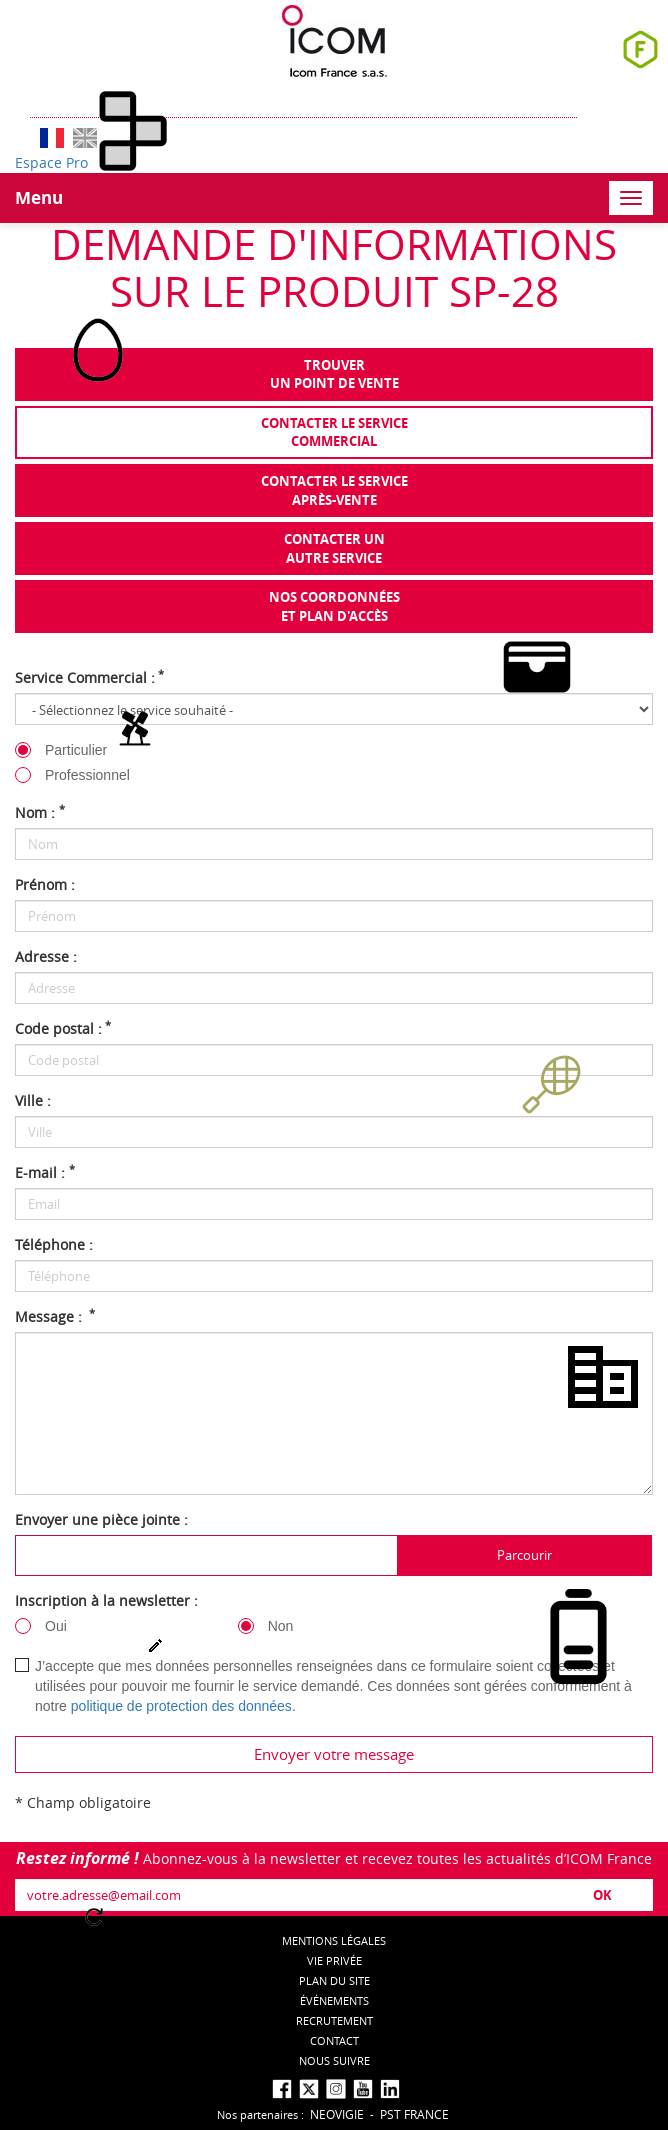 This screenshot has width=668, height=2130. I want to click on access your wallet or saved payment methods, so click(537, 667).